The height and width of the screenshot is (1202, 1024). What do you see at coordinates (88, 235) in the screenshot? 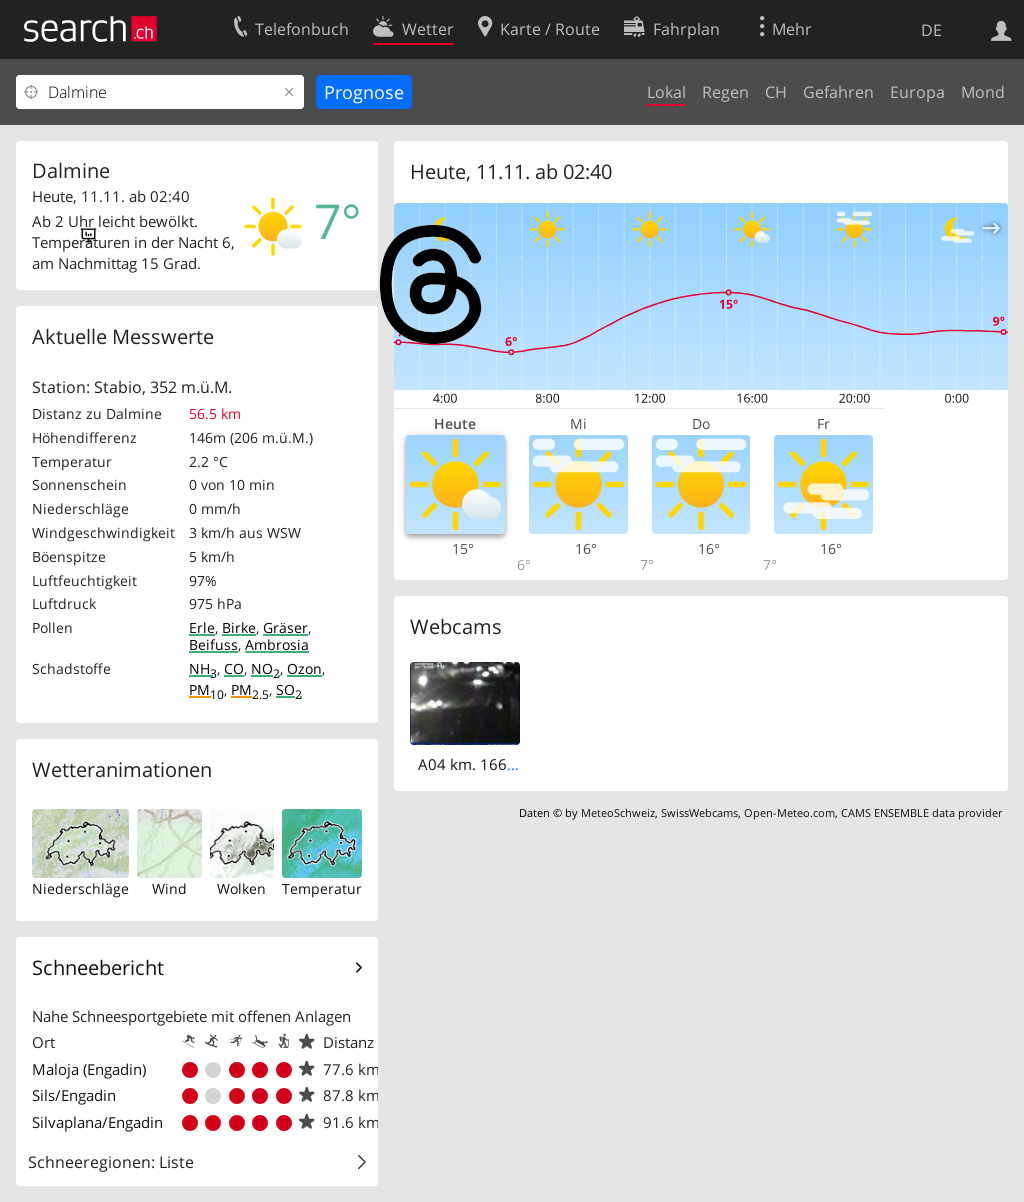
I see `view presentation analytics` at bounding box center [88, 235].